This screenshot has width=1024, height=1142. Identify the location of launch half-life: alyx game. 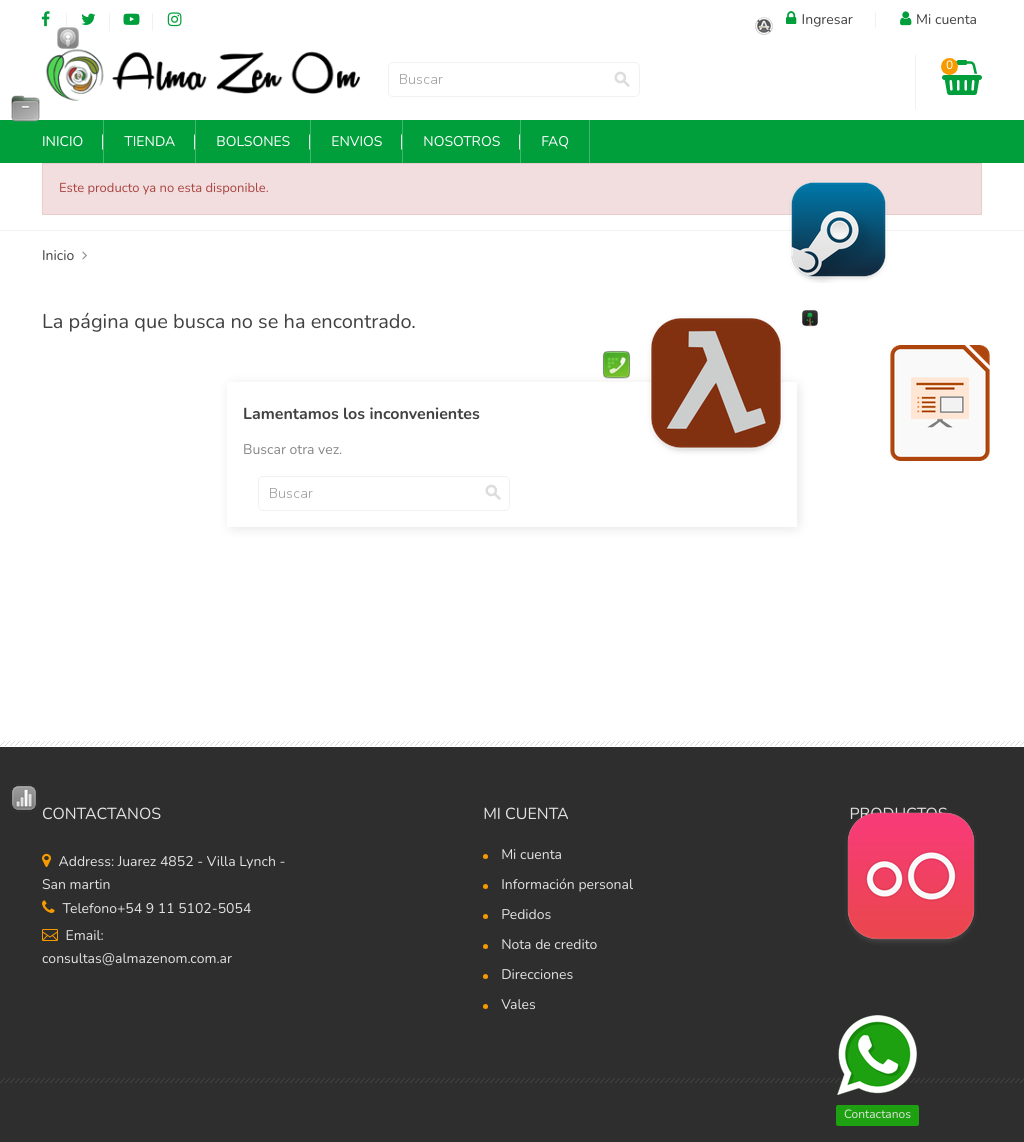
(716, 383).